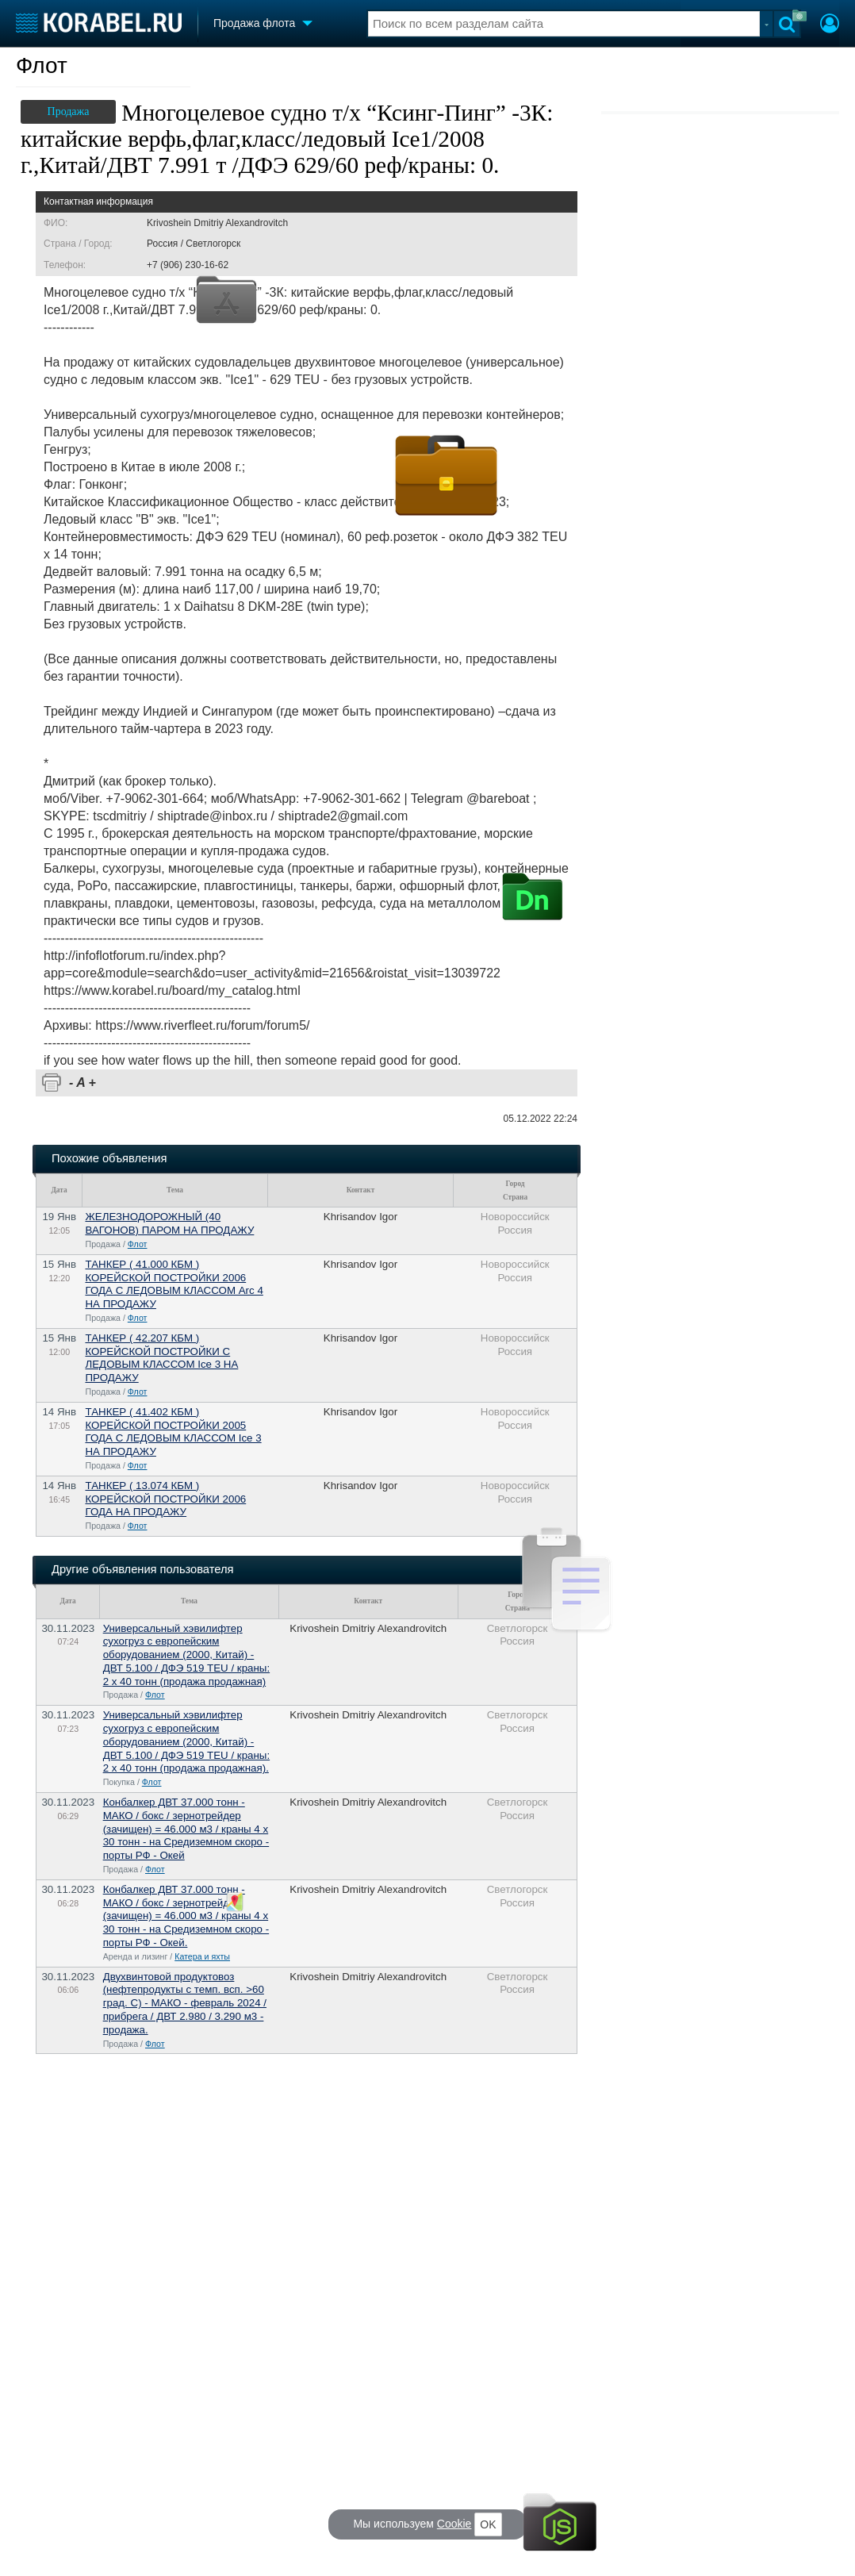  Describe the element at coordinates (566, 1579) in the screenshot. I see `paste content from clipboard` at that location.